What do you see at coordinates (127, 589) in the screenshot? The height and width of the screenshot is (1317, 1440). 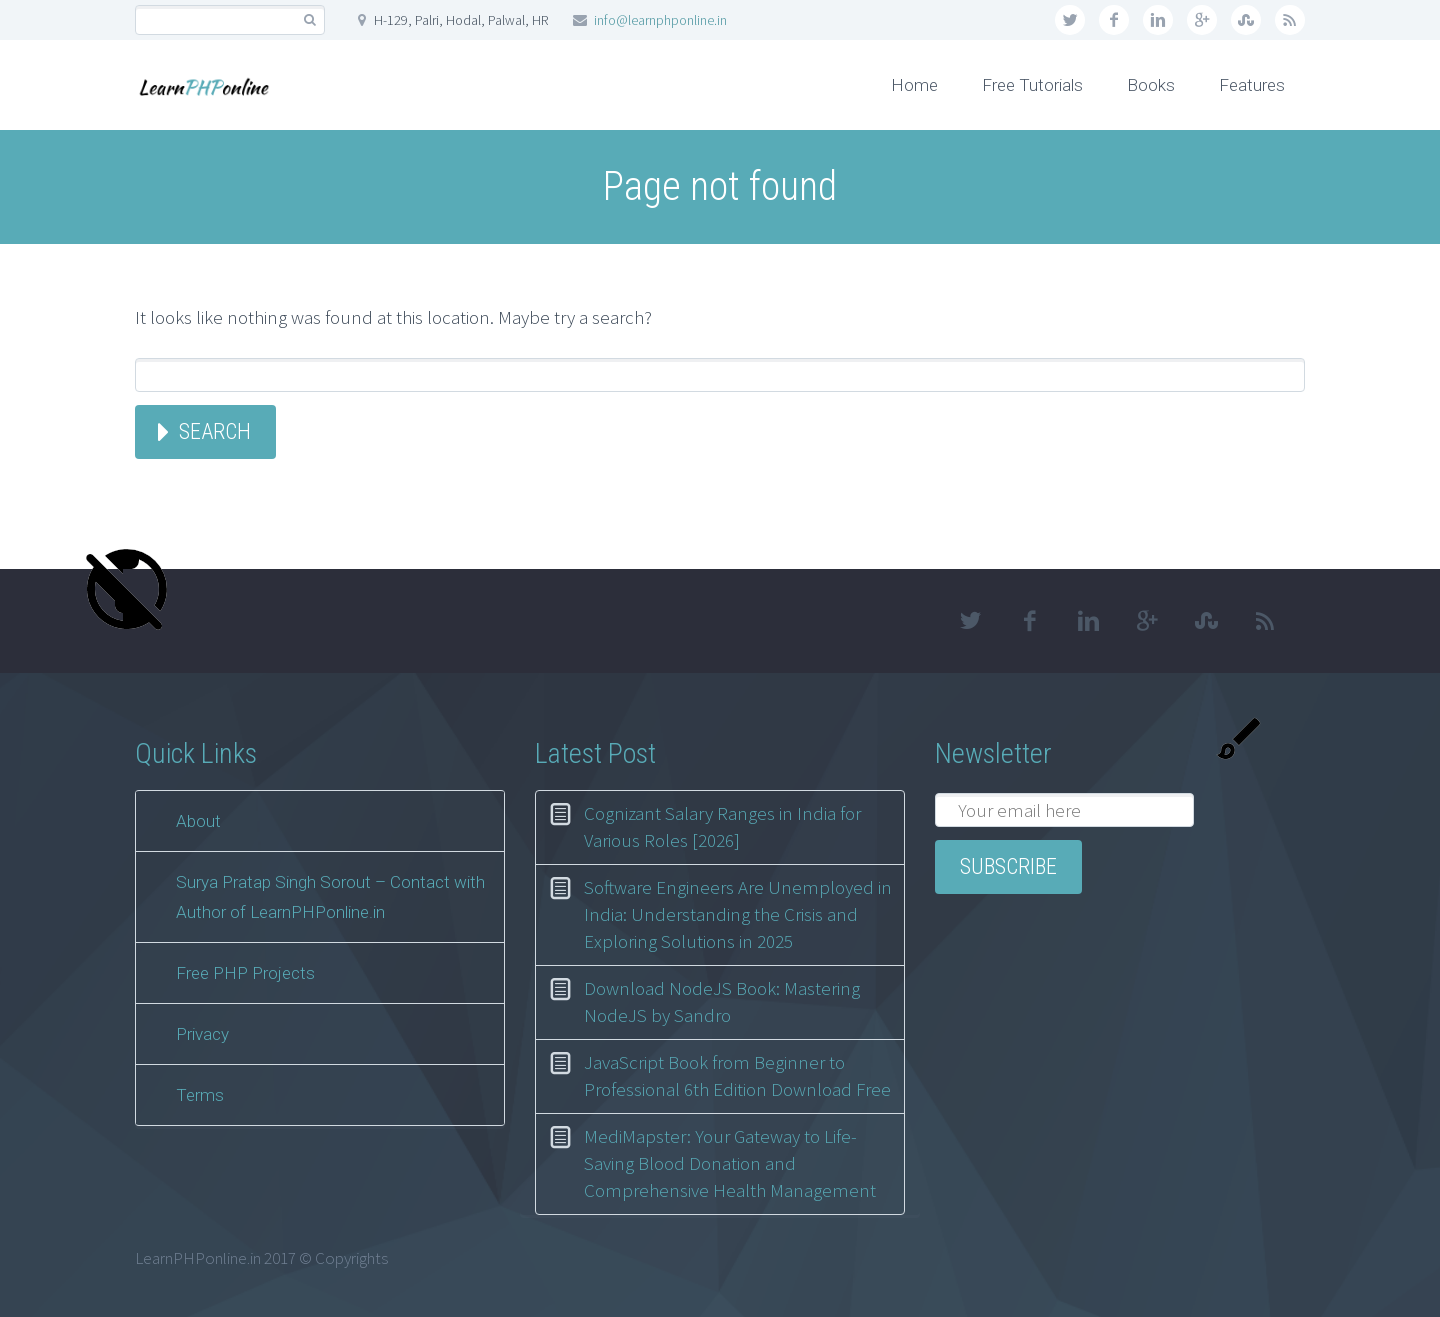 I see `disable public visibility` at bounding box center [127, 589].